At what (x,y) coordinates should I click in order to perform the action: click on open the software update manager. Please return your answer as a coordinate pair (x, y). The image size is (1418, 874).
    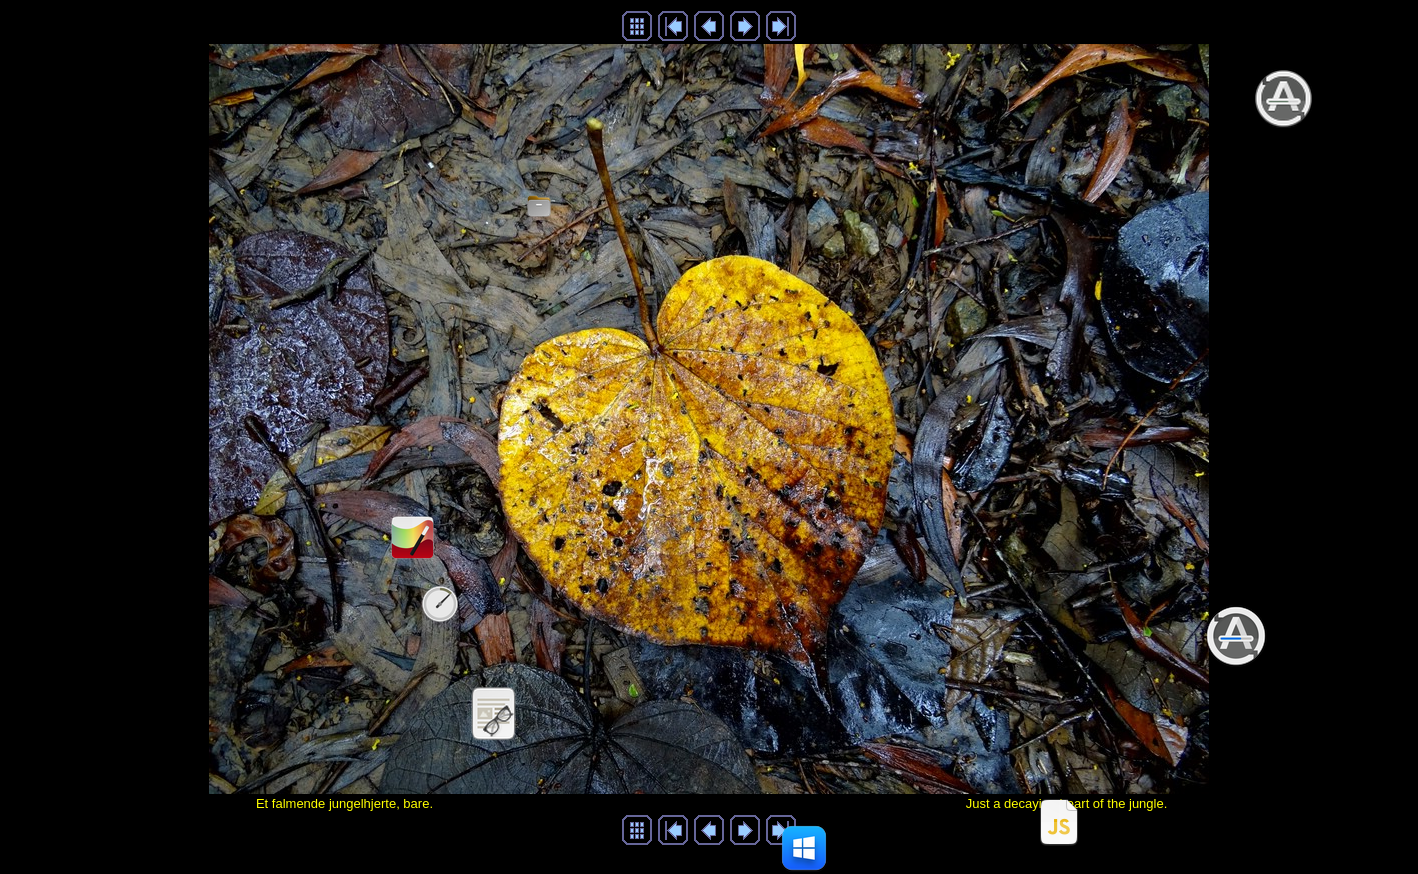
    Looking at the image, I should click on (1283, 98).